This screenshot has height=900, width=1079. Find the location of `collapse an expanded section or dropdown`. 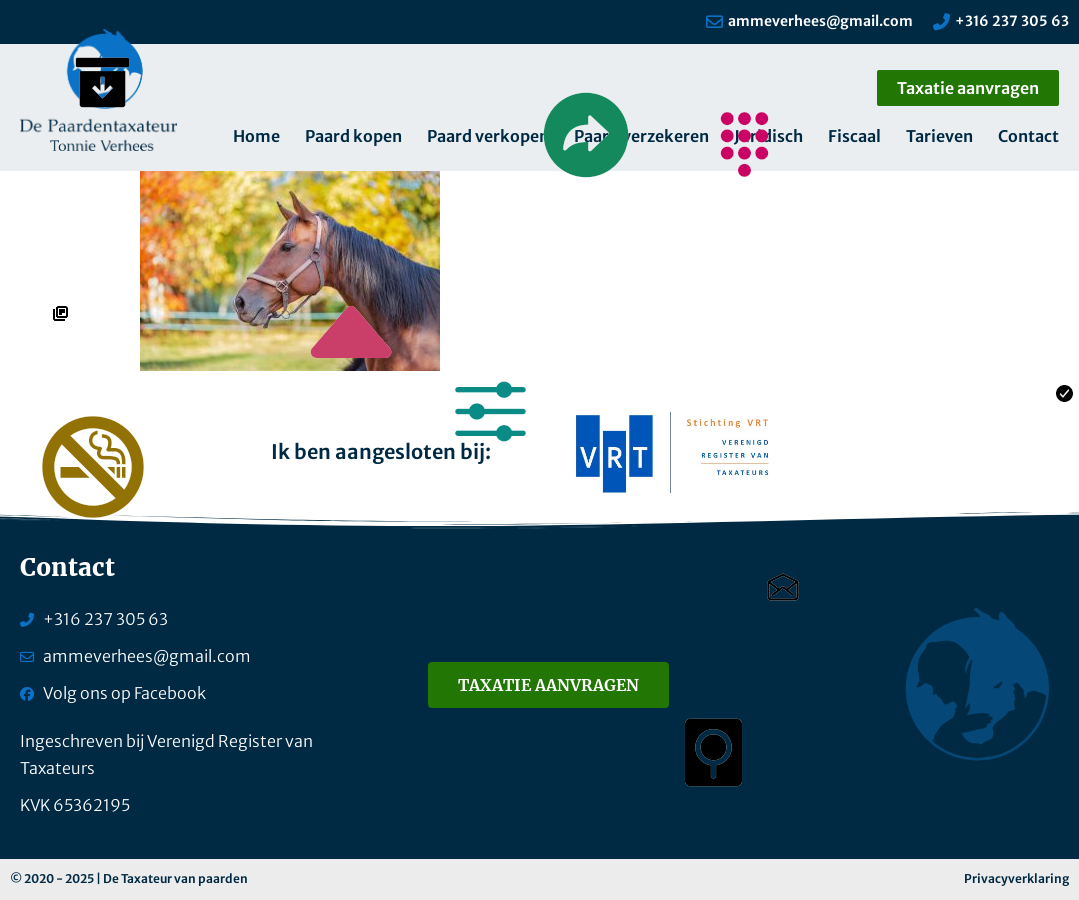

collapse an expanded section or dropdown is located at coordinates (351, 332).